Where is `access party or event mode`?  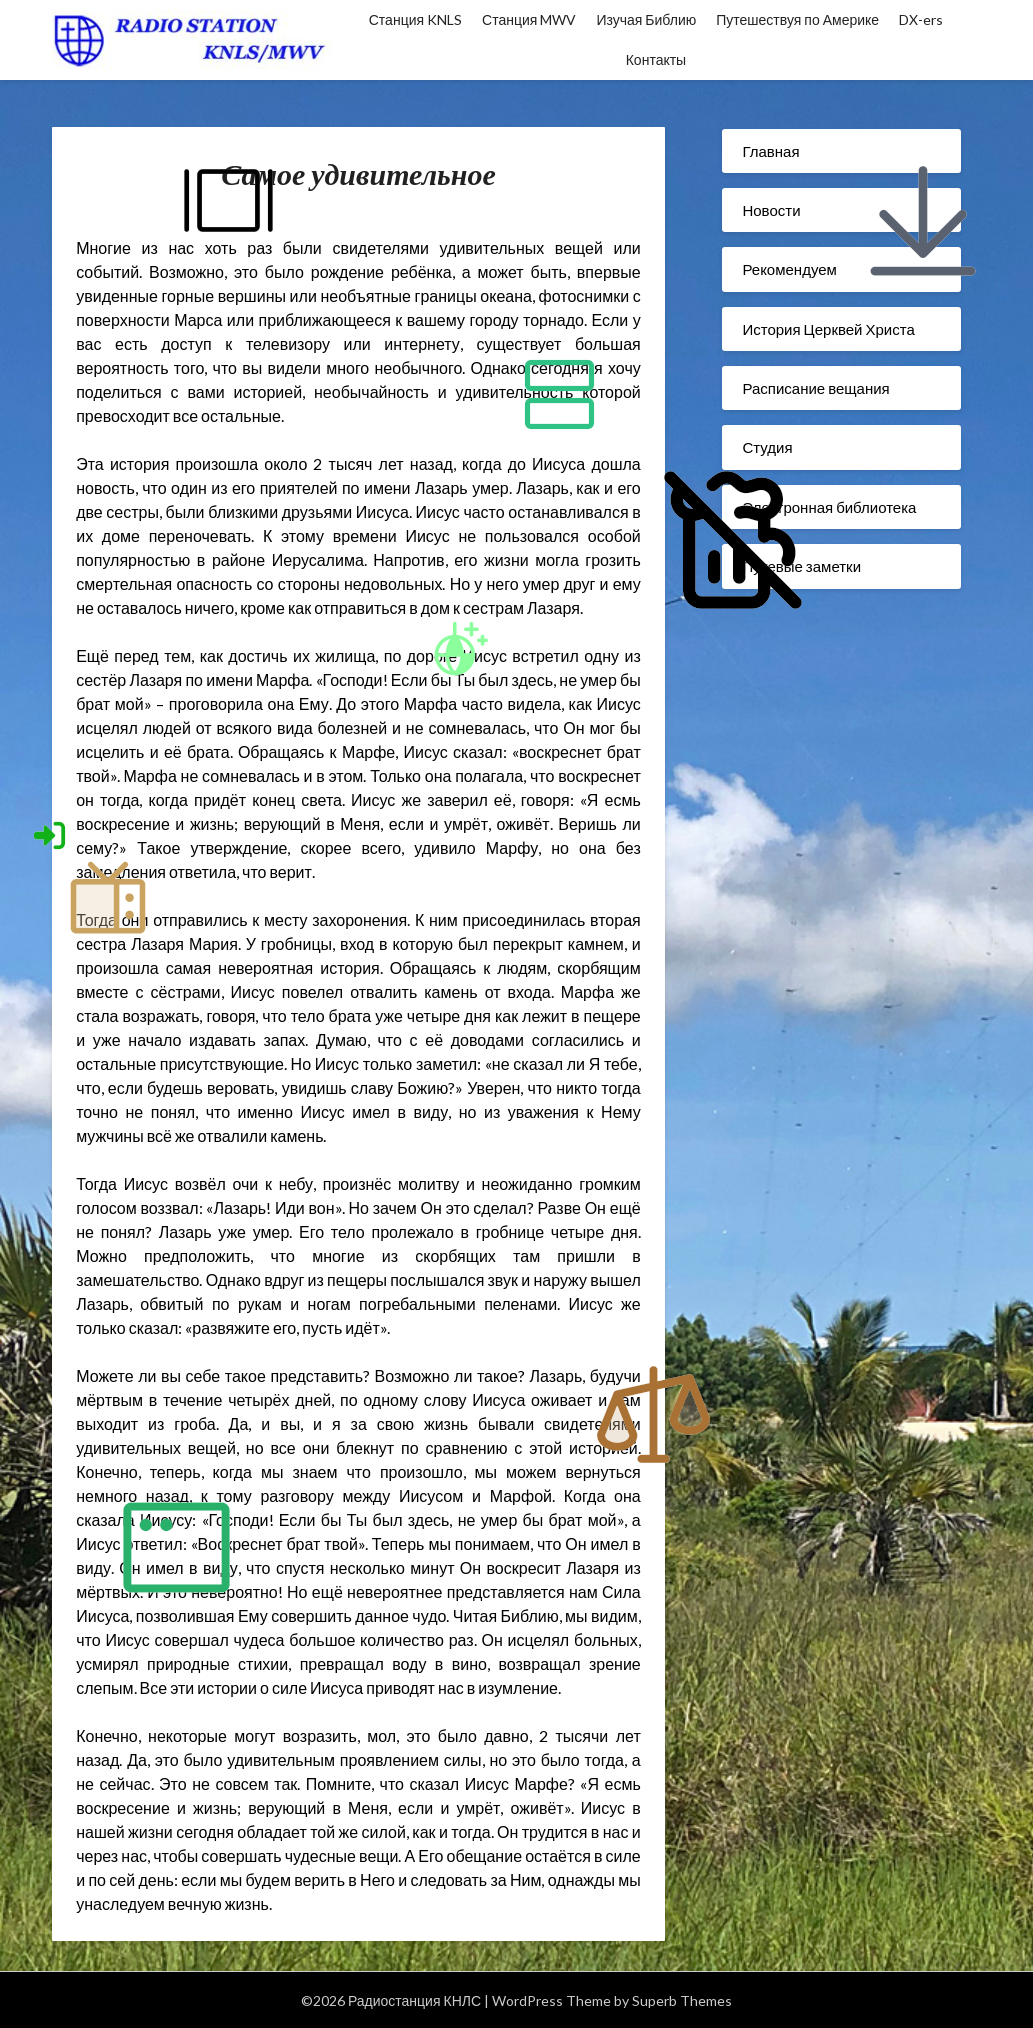
access party or event mode is located at coordinates (458, 649).